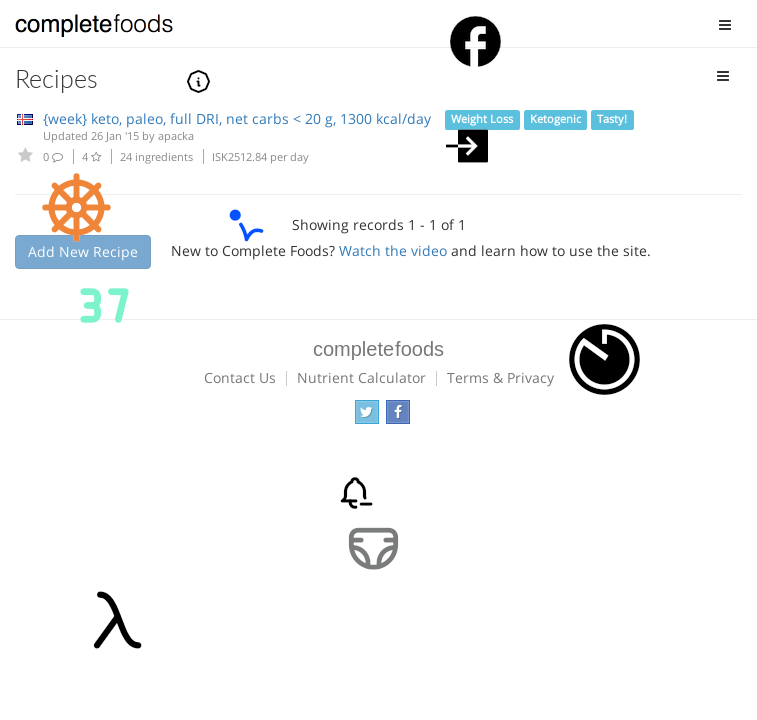 Image resolution: width=757 pixels, height=720 pixels. What do you see at coordinates (246, 224) in the screenshot?
I see `navigate back or return to previous screen` at bounding box center [246, 224].